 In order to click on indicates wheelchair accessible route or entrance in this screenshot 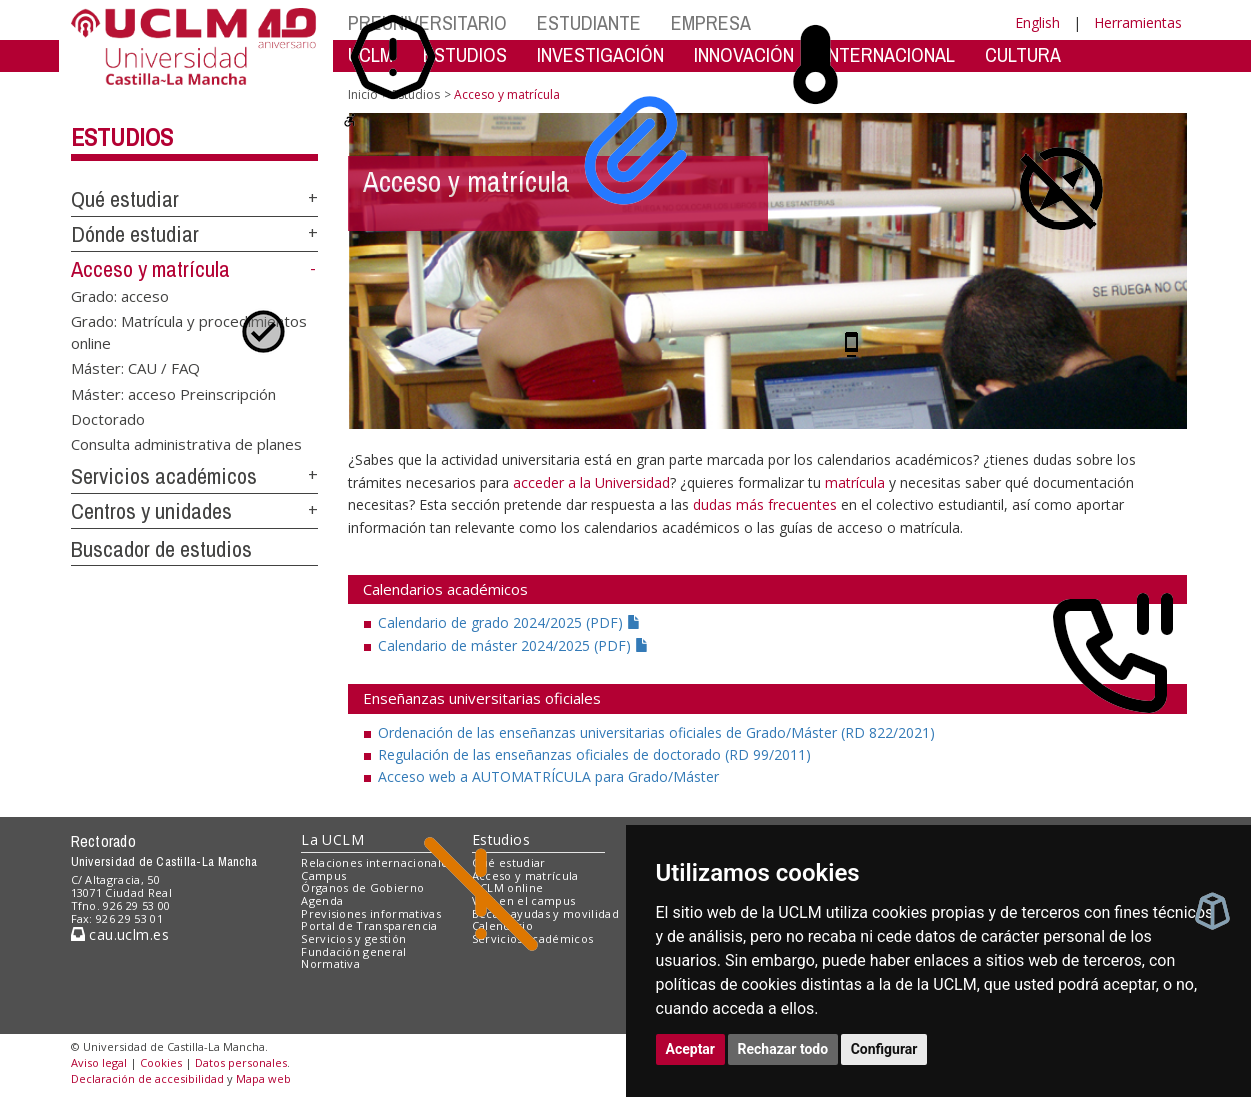, I will do `click(349, 120)`.